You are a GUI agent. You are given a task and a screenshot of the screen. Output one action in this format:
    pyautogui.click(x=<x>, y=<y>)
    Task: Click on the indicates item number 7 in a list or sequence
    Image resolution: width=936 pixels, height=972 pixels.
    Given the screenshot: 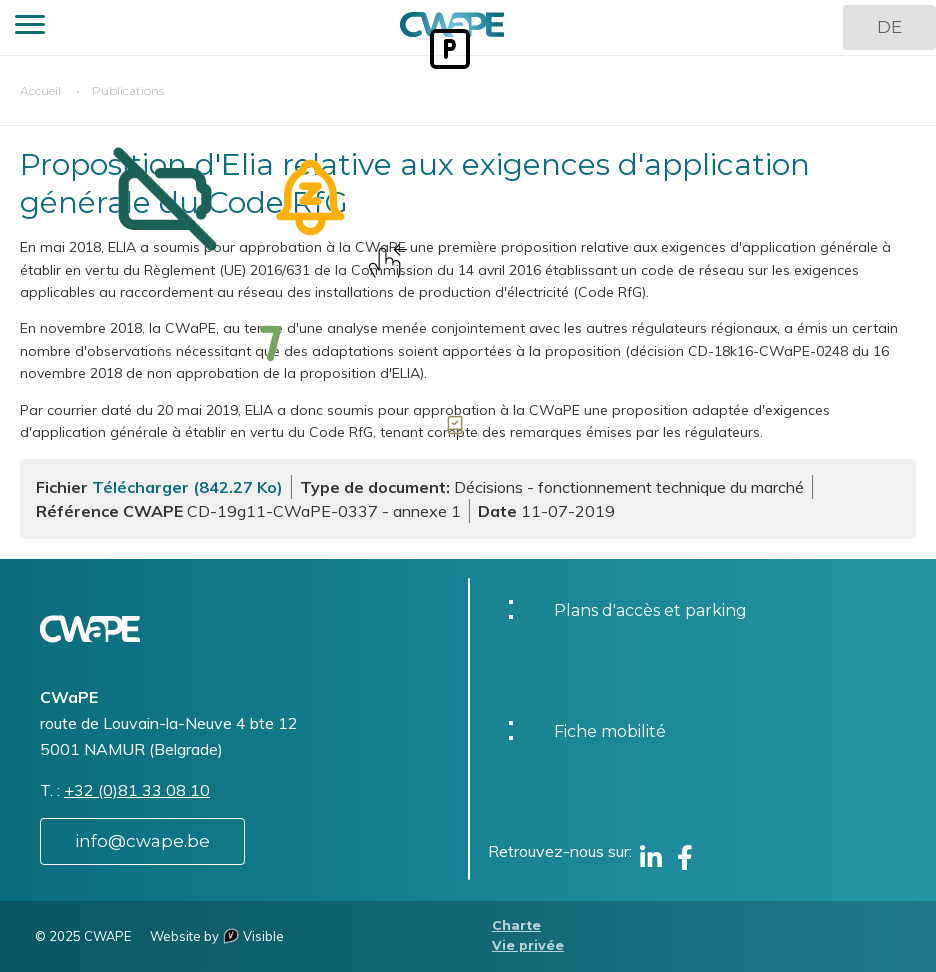 What is the action you would take?
    pyautogui.click(x=270, y=343)
    